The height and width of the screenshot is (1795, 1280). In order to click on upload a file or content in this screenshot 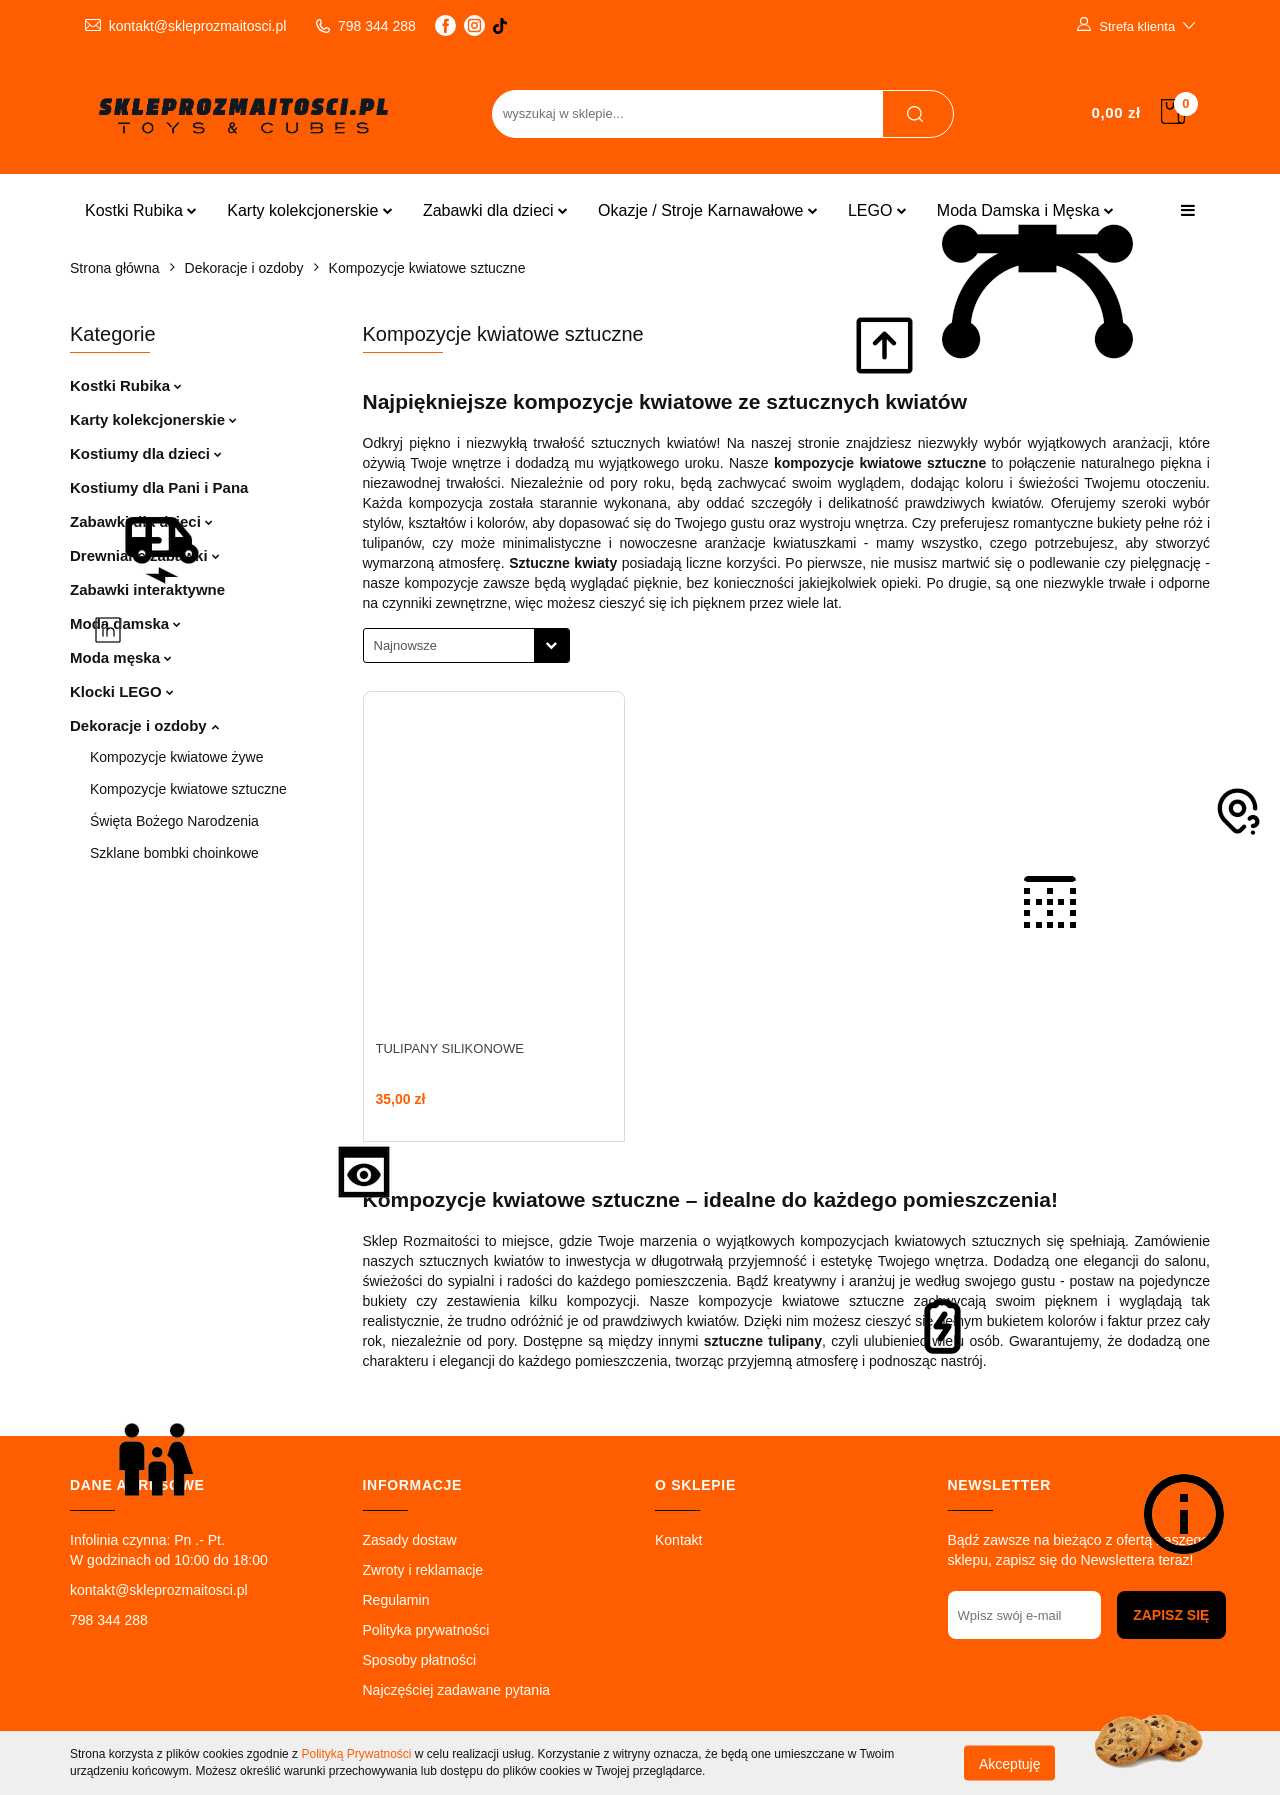, I will do `click(884, 345)`.